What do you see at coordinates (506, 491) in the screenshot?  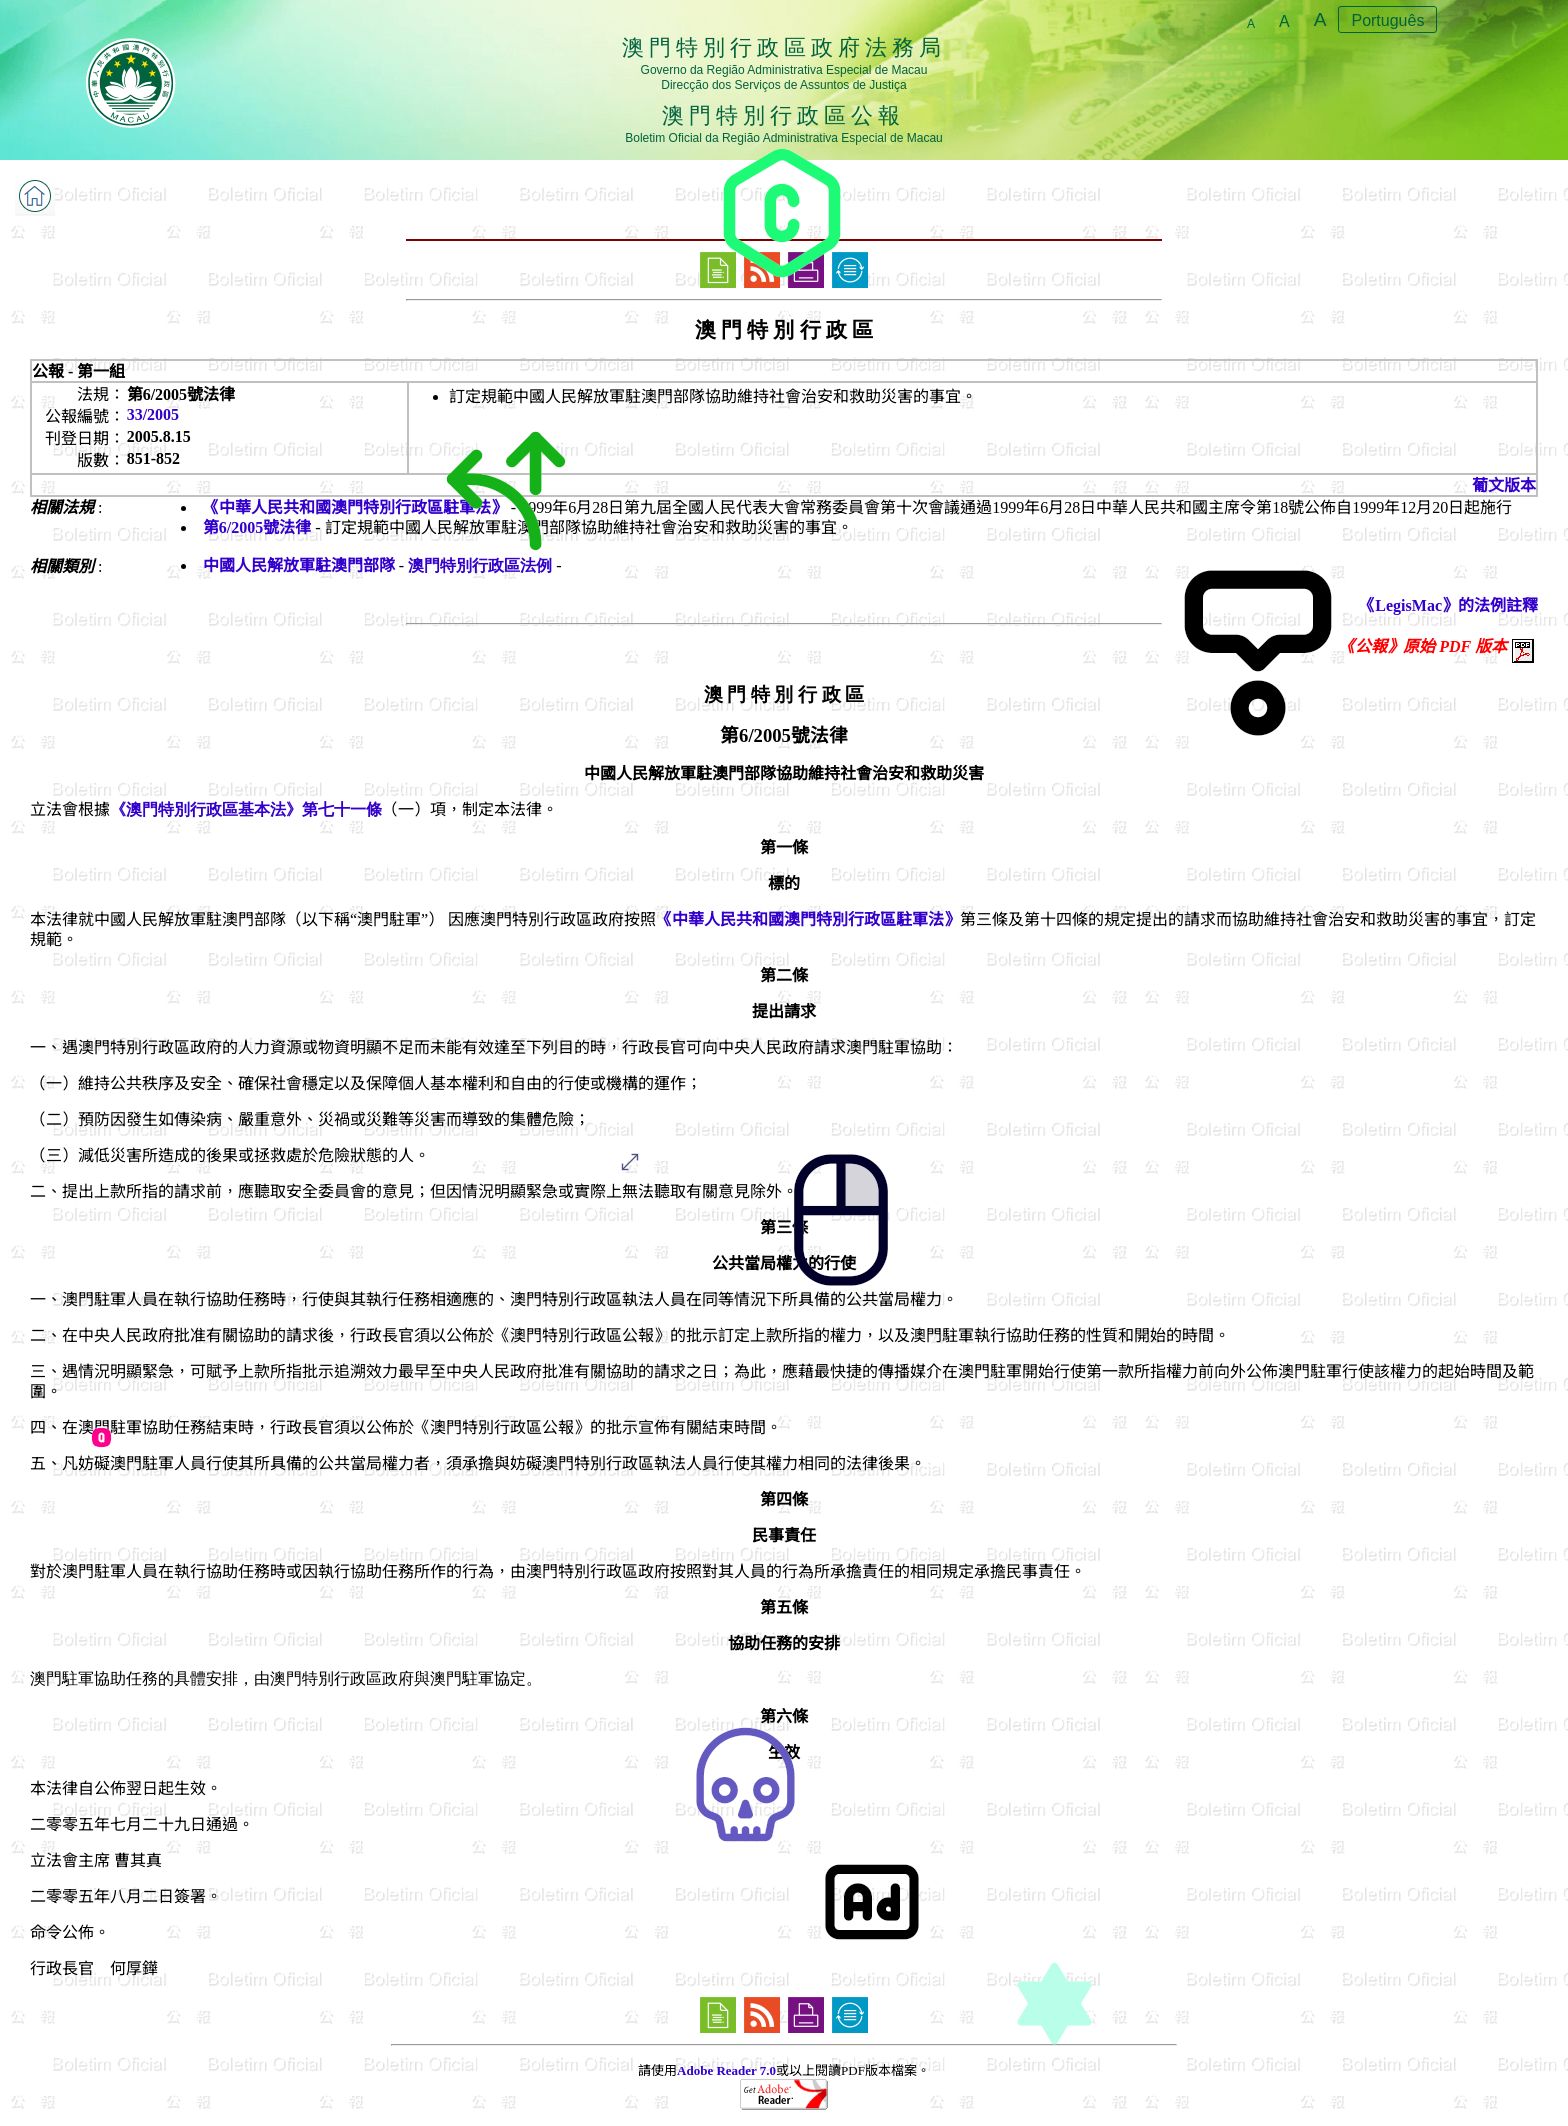 I see `take the left ramp or exit` at bounding box center [506, 491].